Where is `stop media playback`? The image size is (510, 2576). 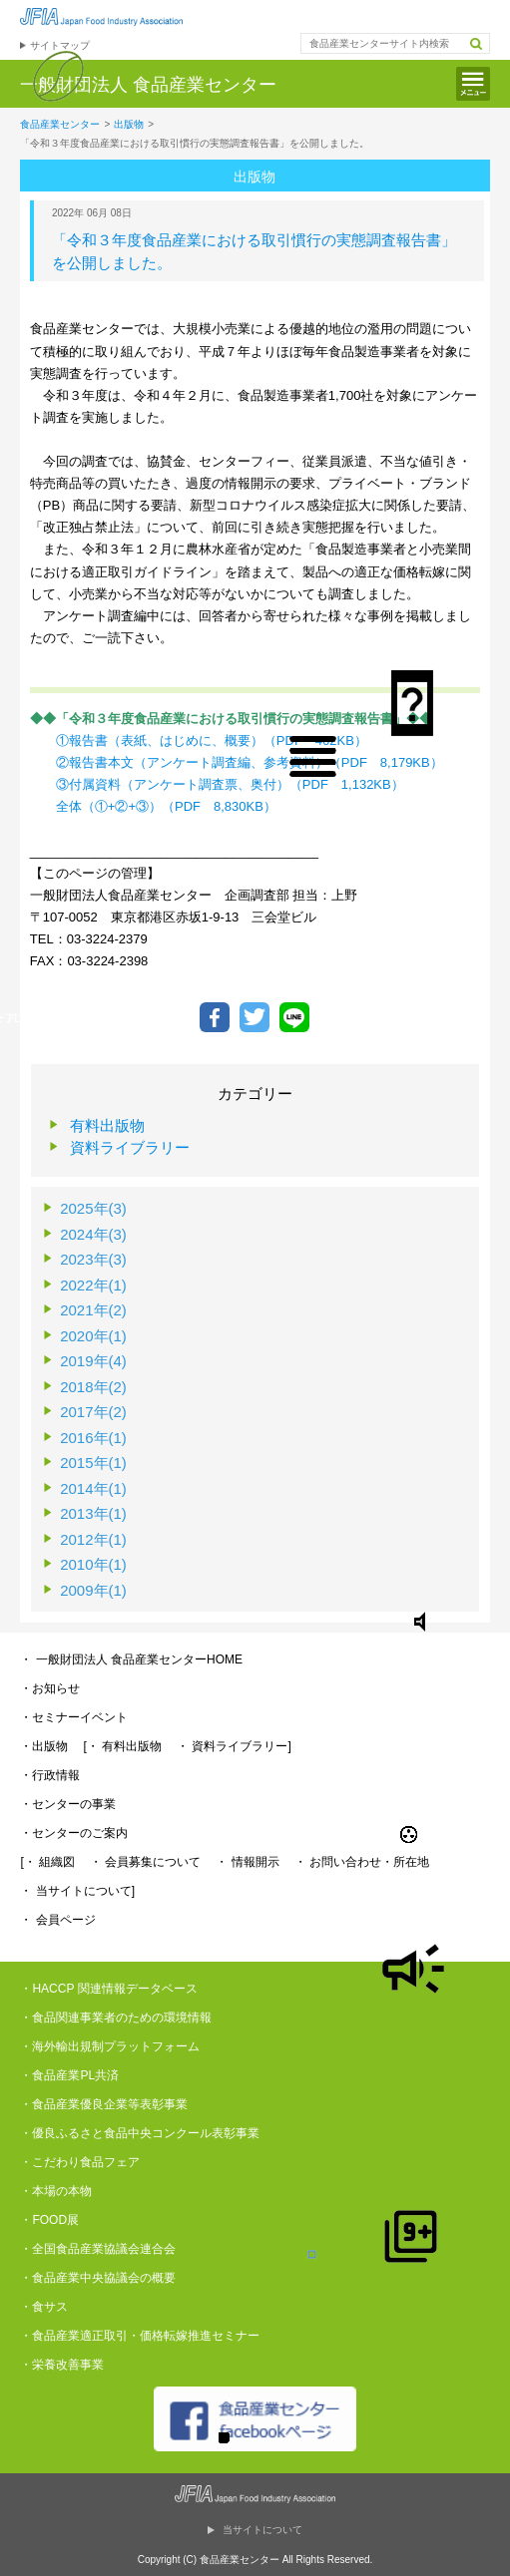 stop media playback is located at coordinates (311, 2254).